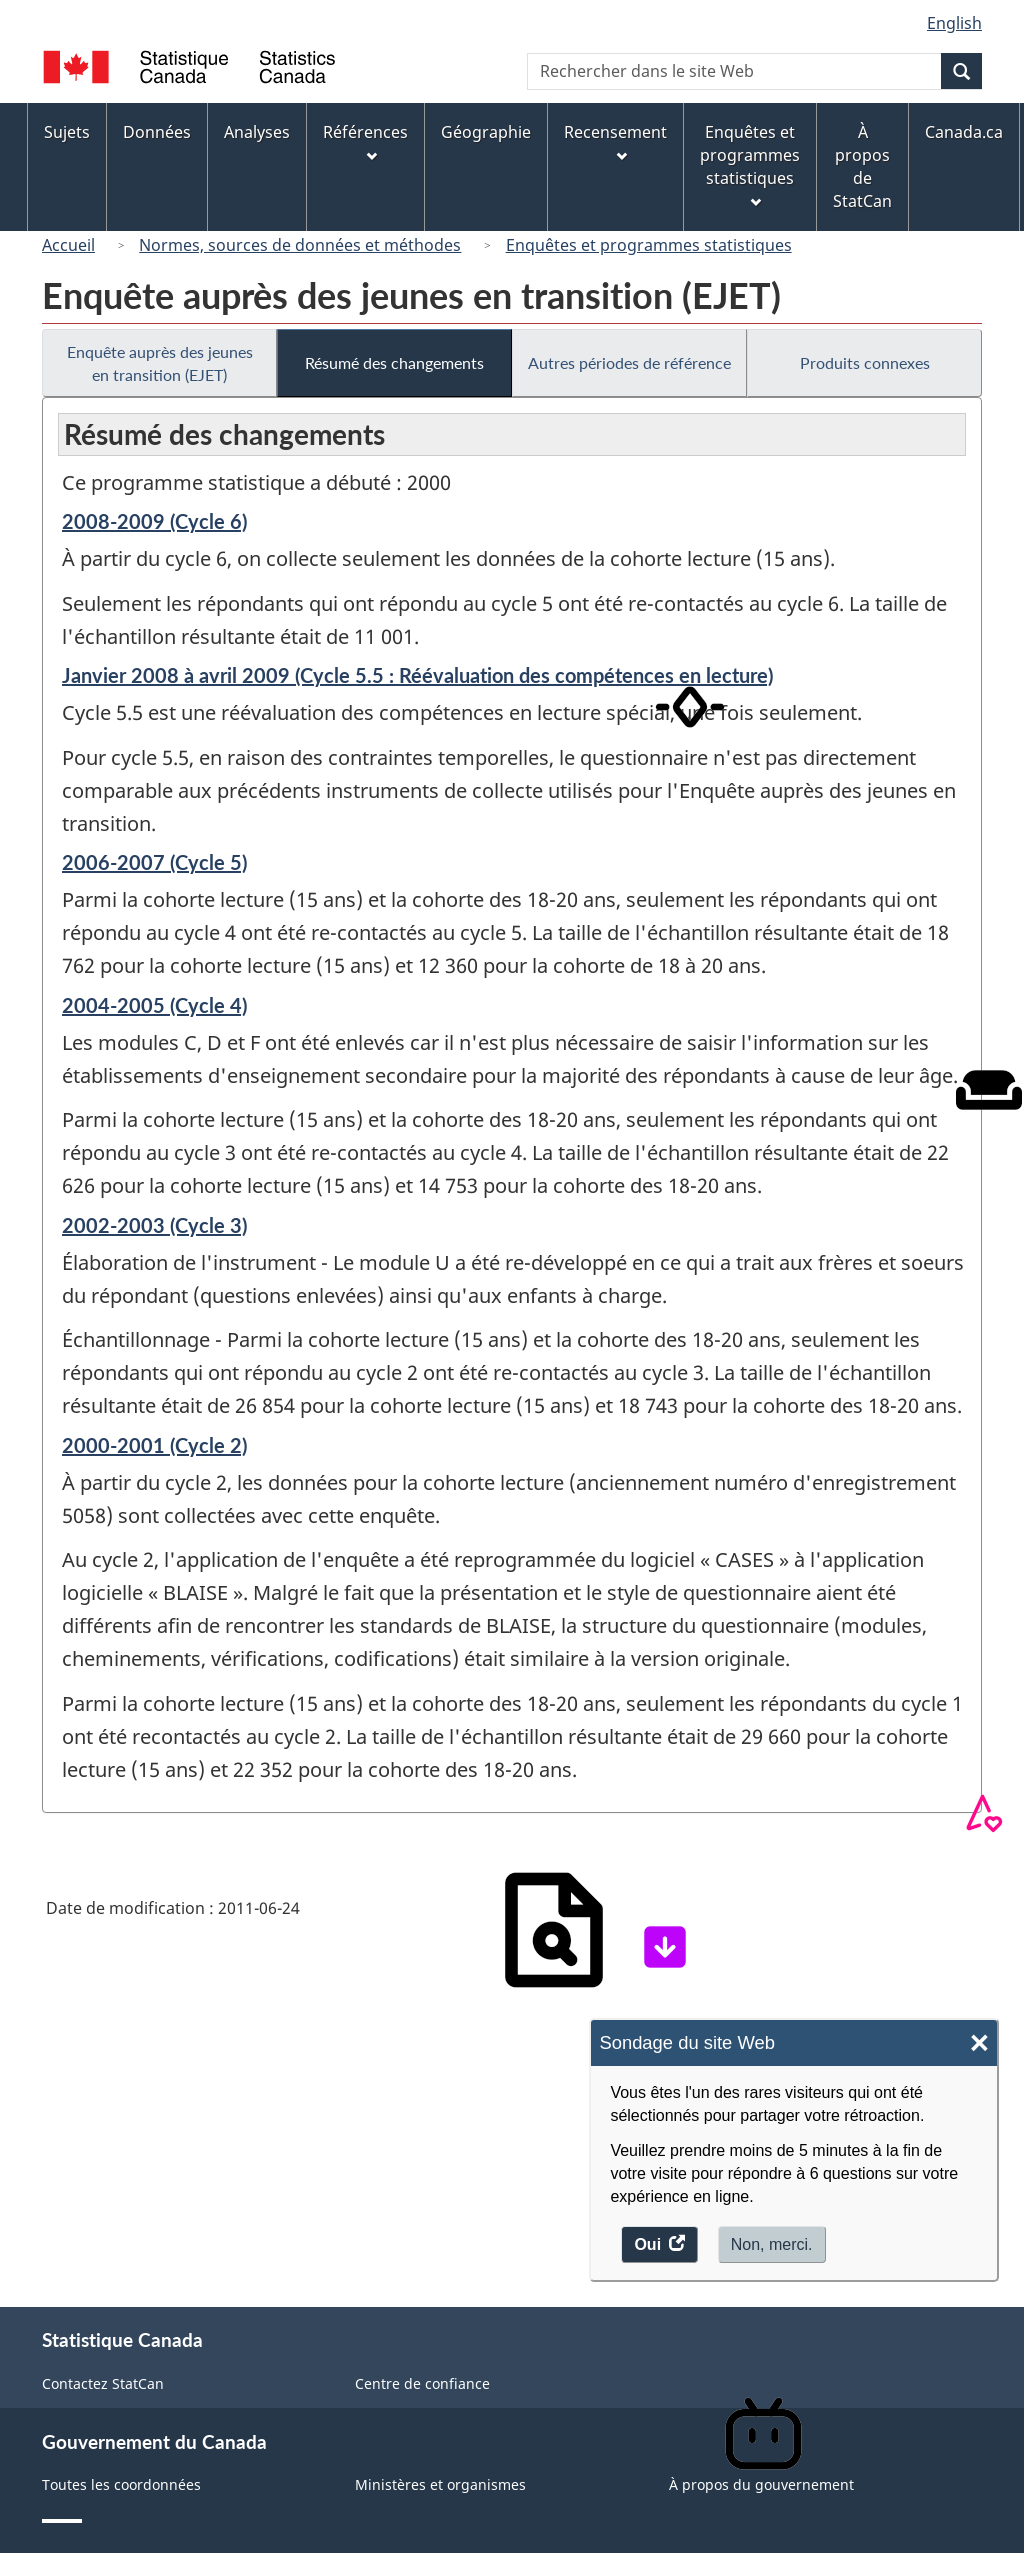 The width and height of the screenshot is (1024, 2553). Describe the element at coordinates (763, 2435) in the screenshot. I see `open bilibili video streaming app` at that location.